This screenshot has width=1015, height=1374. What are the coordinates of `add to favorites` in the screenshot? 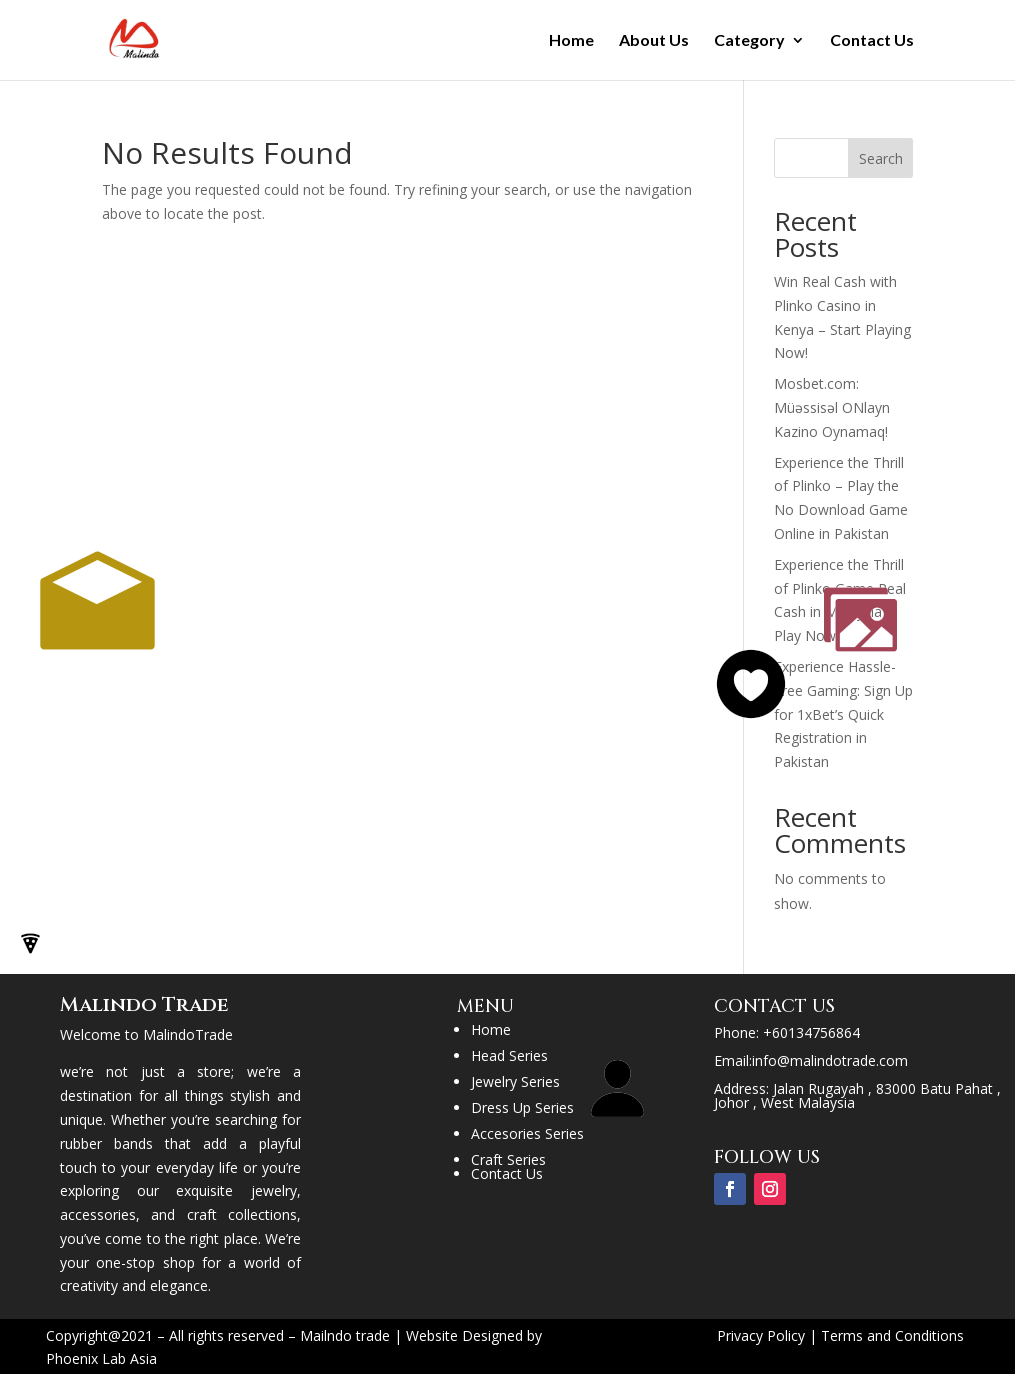 It's located at (751, 684).